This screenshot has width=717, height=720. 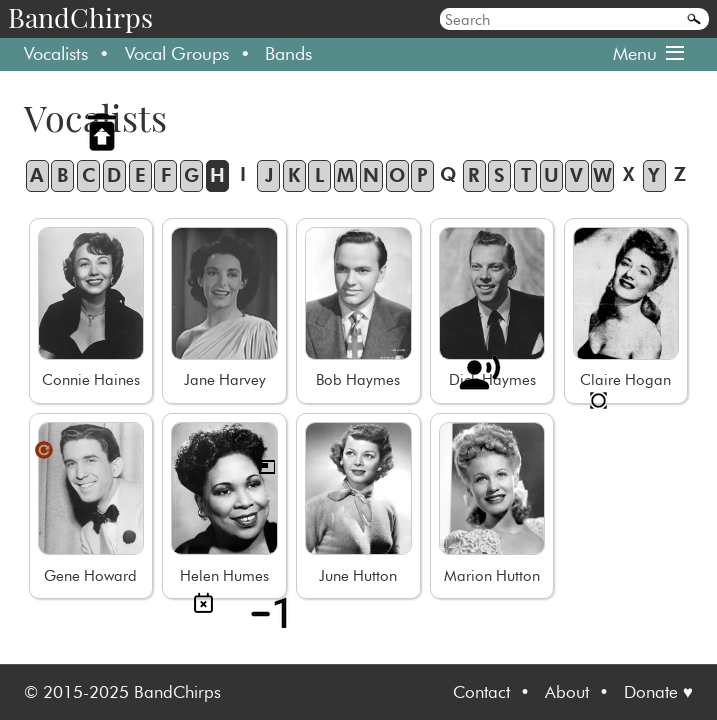 What do you see at coordinates (480, 373) in the screenshot?
I see `activate voice recording or dictation` at bounding box center [480, 373].